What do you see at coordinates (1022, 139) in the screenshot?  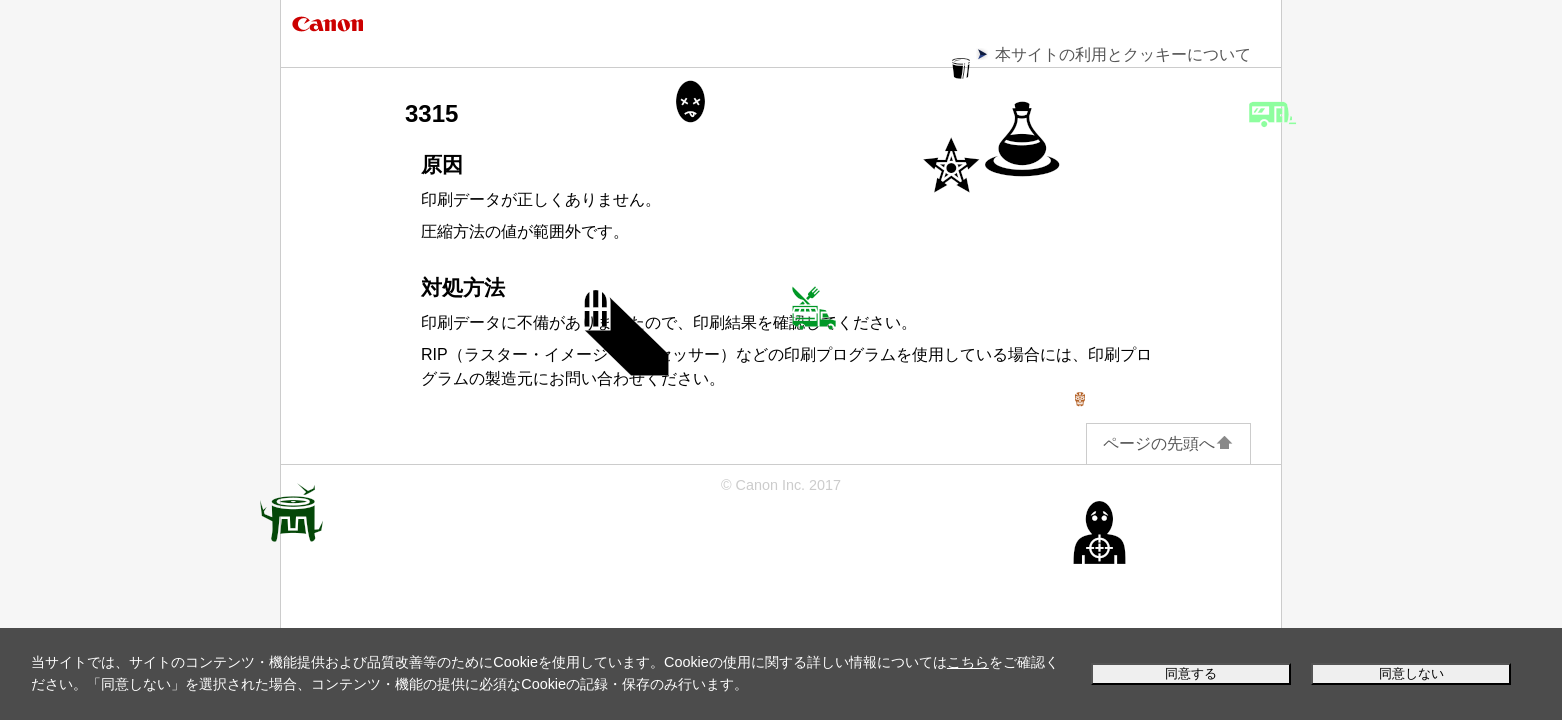 I see `use a potion item from inventory` at bounding box center [1022, 139].